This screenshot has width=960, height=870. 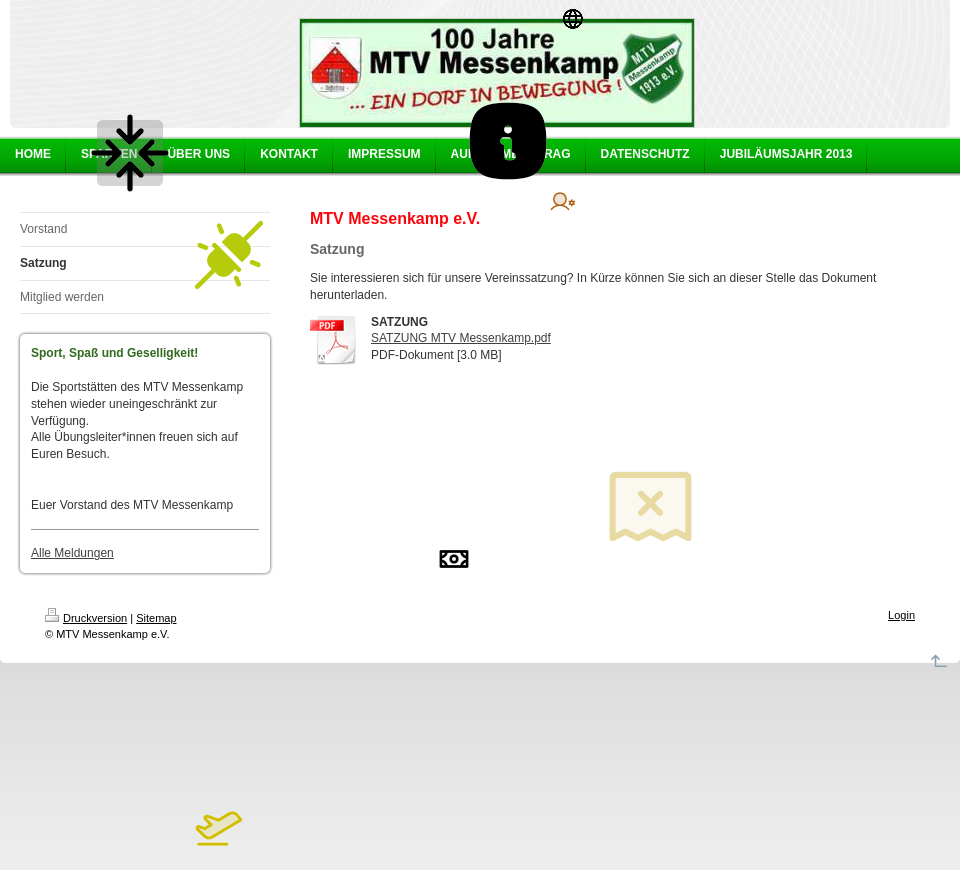 I want to click on indicates an active connection or paired devices, so click(x=229, y=255).